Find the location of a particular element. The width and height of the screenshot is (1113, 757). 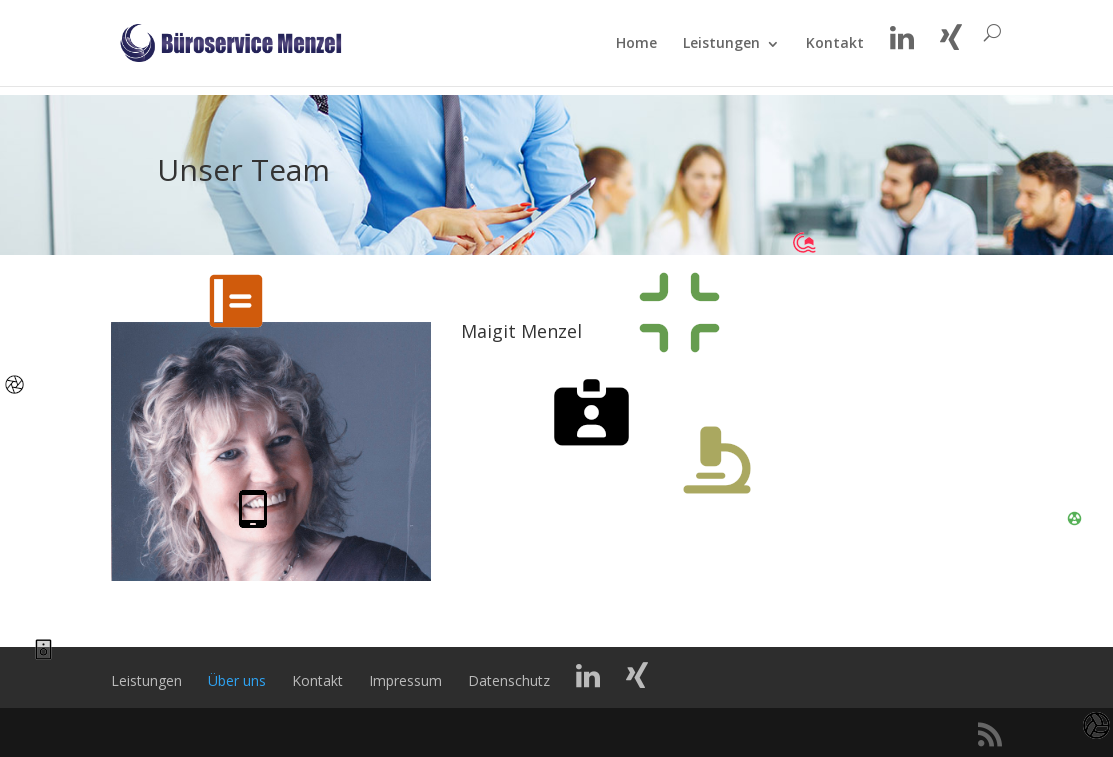

exit fullscreen mode is located at coordinates (679, 312).